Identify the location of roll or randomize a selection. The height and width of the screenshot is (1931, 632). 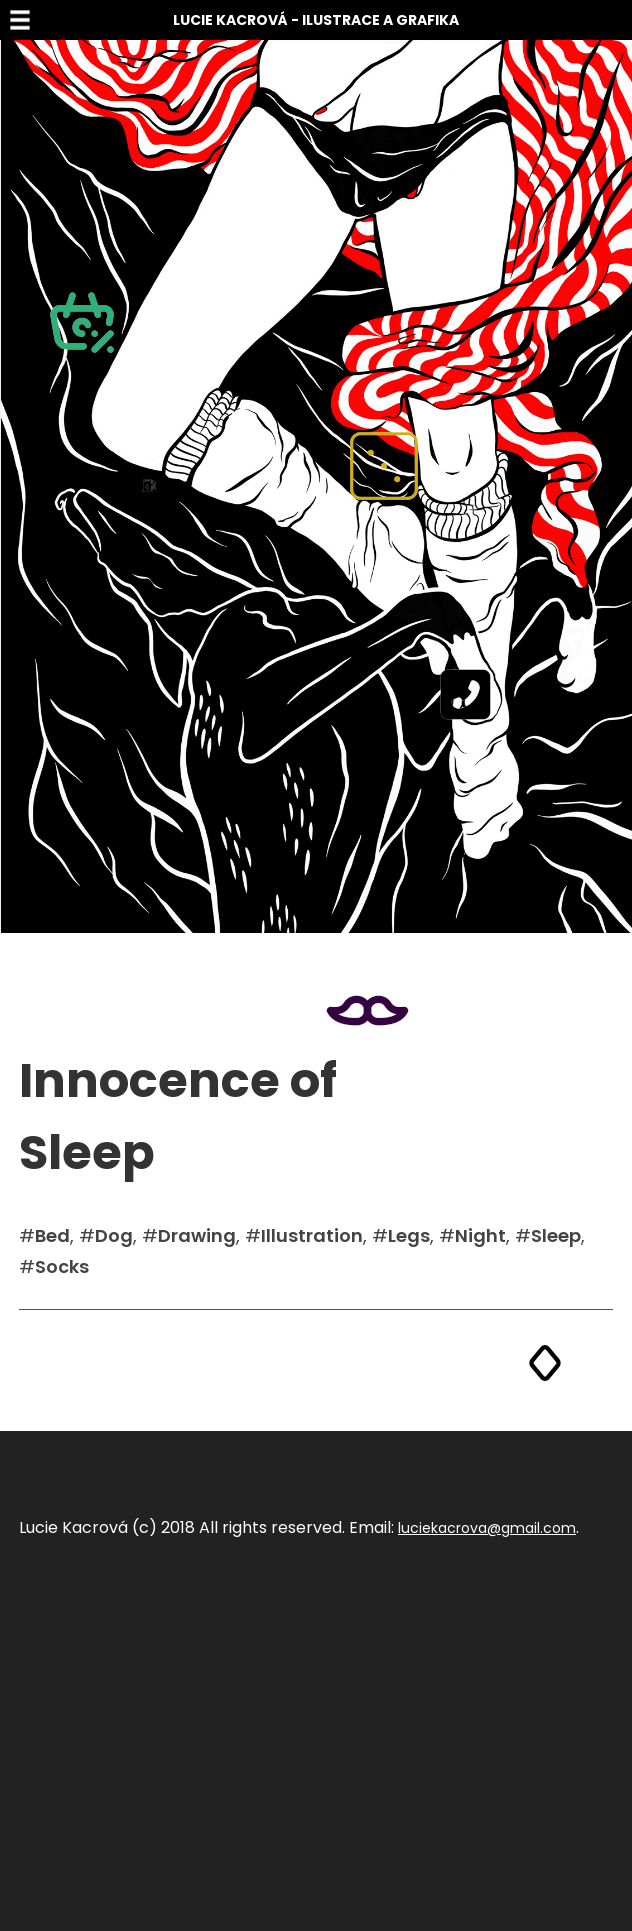
(384, 466).